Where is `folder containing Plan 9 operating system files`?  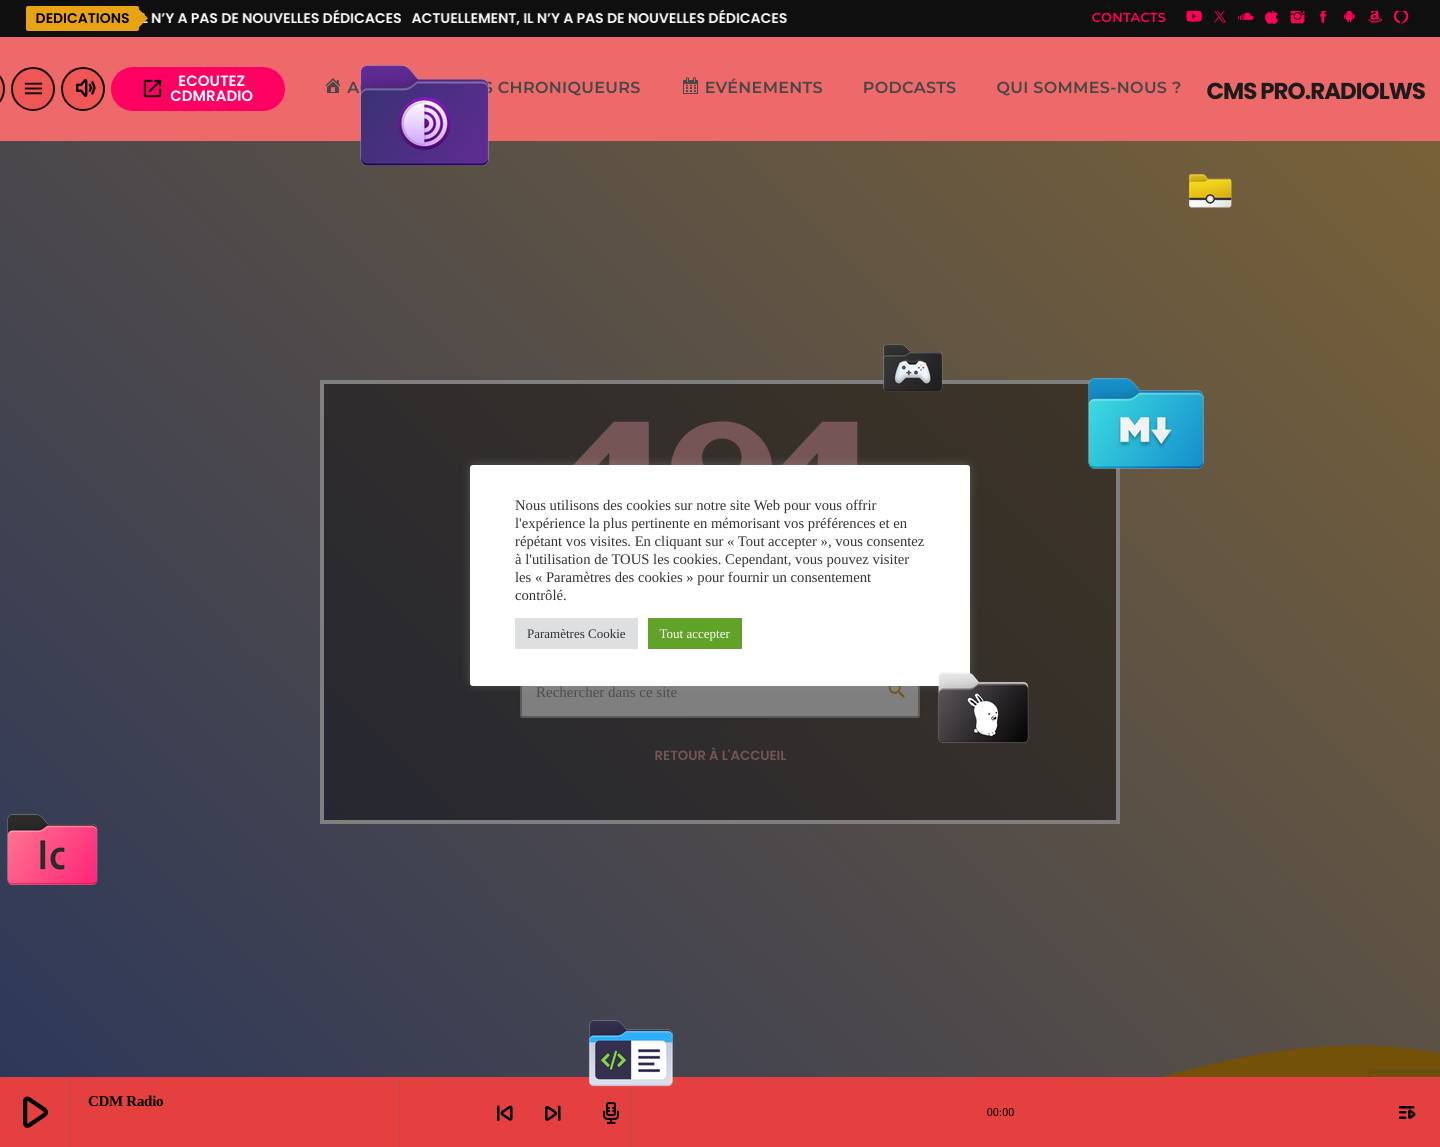
folder containing Plan 9 operating system files is located at coordinates (983, 710).